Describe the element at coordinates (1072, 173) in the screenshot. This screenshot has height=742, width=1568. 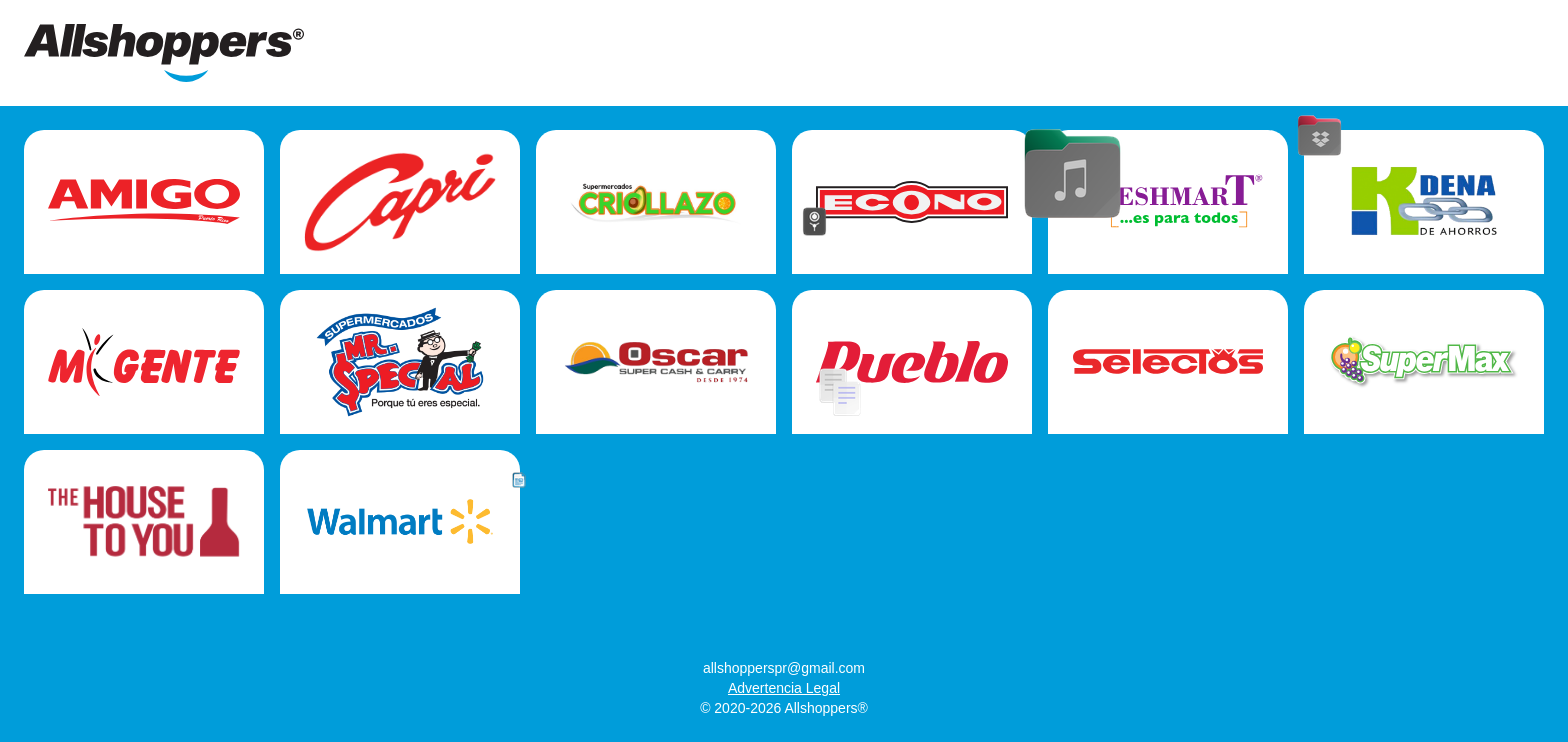
I see `open your music folder` at that location.